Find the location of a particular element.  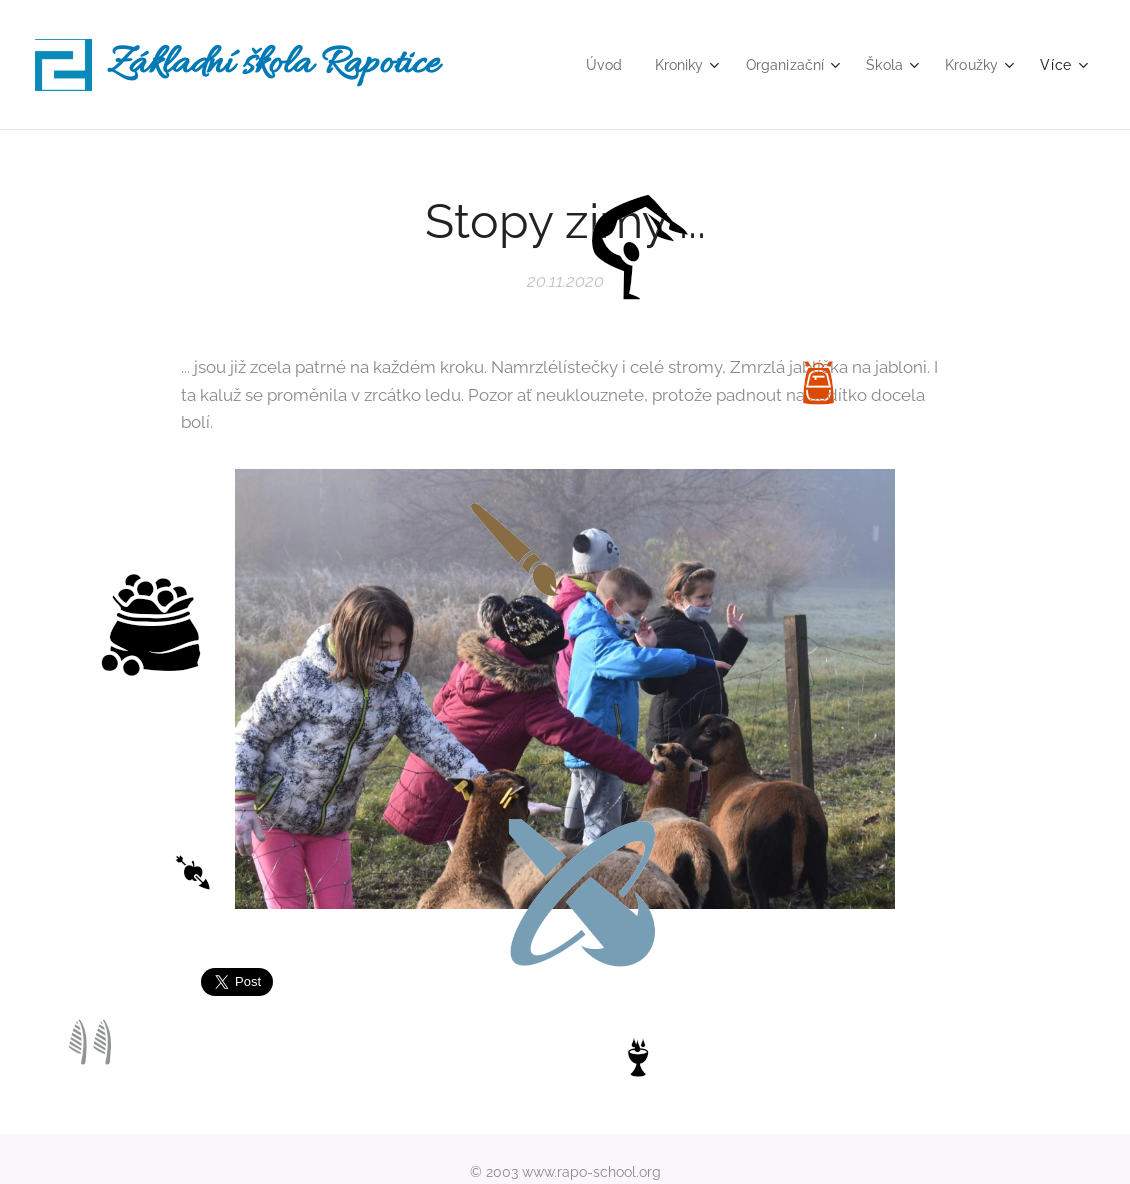

hieroglyph or ancient symbol representing the letter Y is located at coordinates (90, 1042).